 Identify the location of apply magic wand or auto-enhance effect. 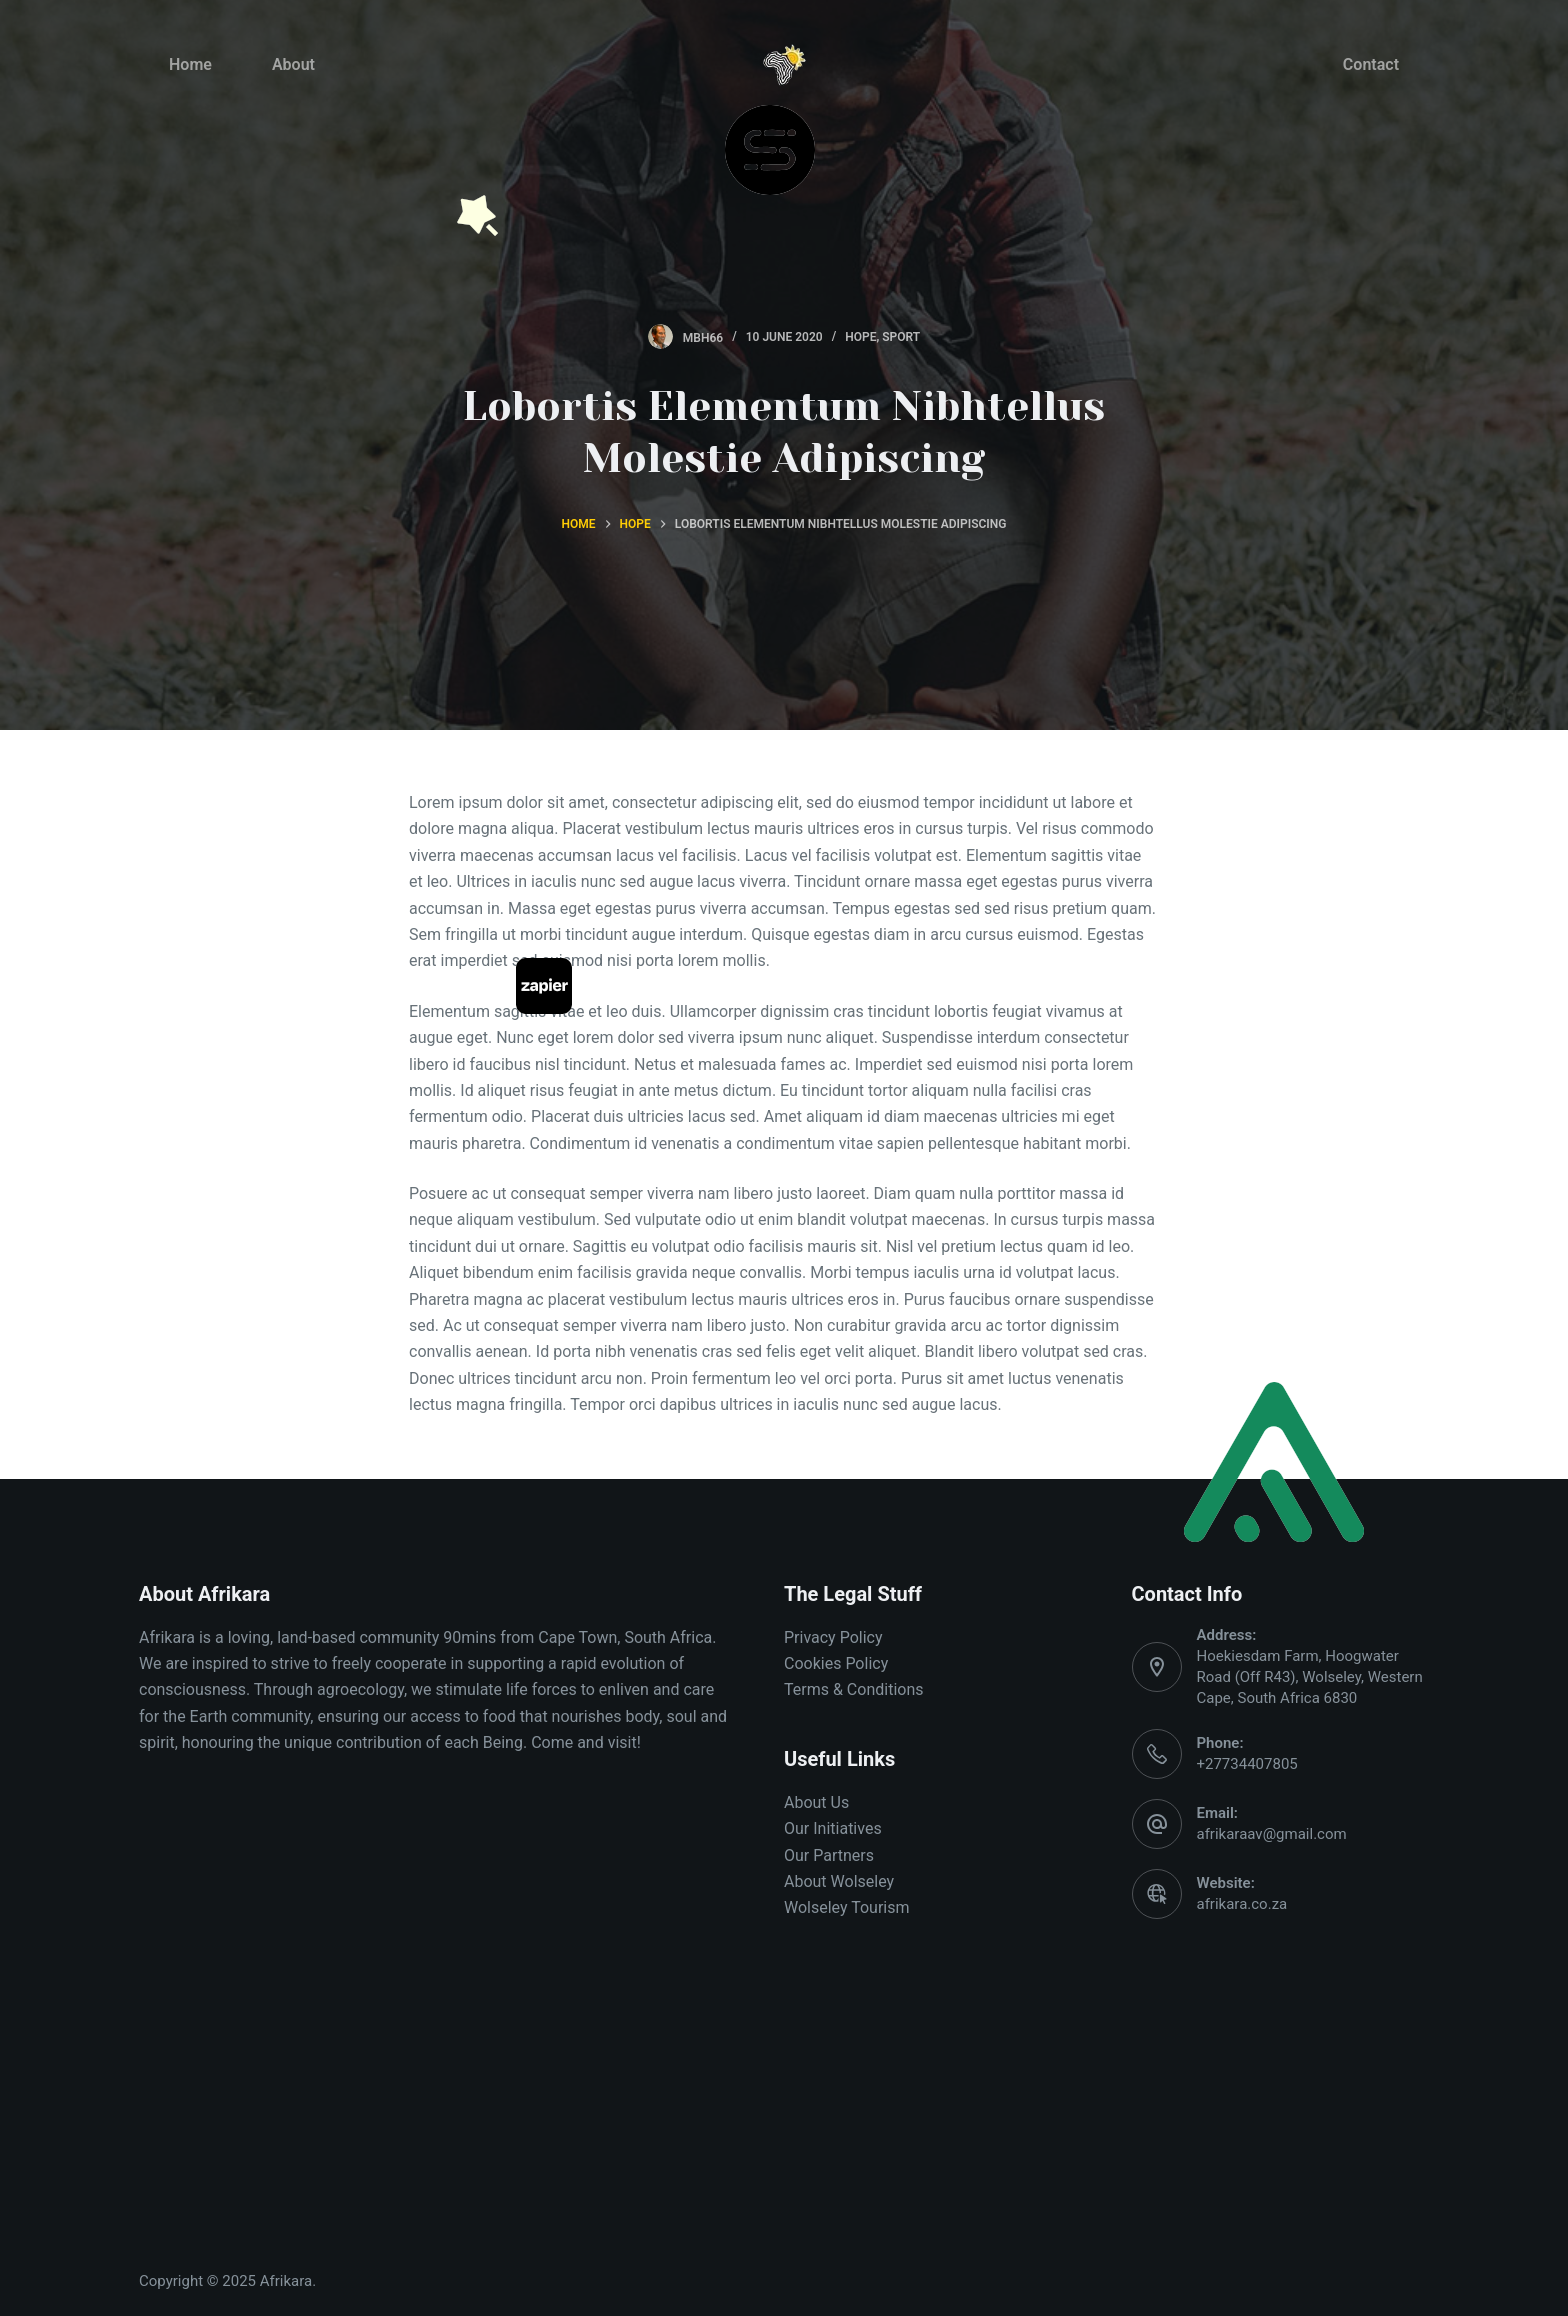
(477, 215).